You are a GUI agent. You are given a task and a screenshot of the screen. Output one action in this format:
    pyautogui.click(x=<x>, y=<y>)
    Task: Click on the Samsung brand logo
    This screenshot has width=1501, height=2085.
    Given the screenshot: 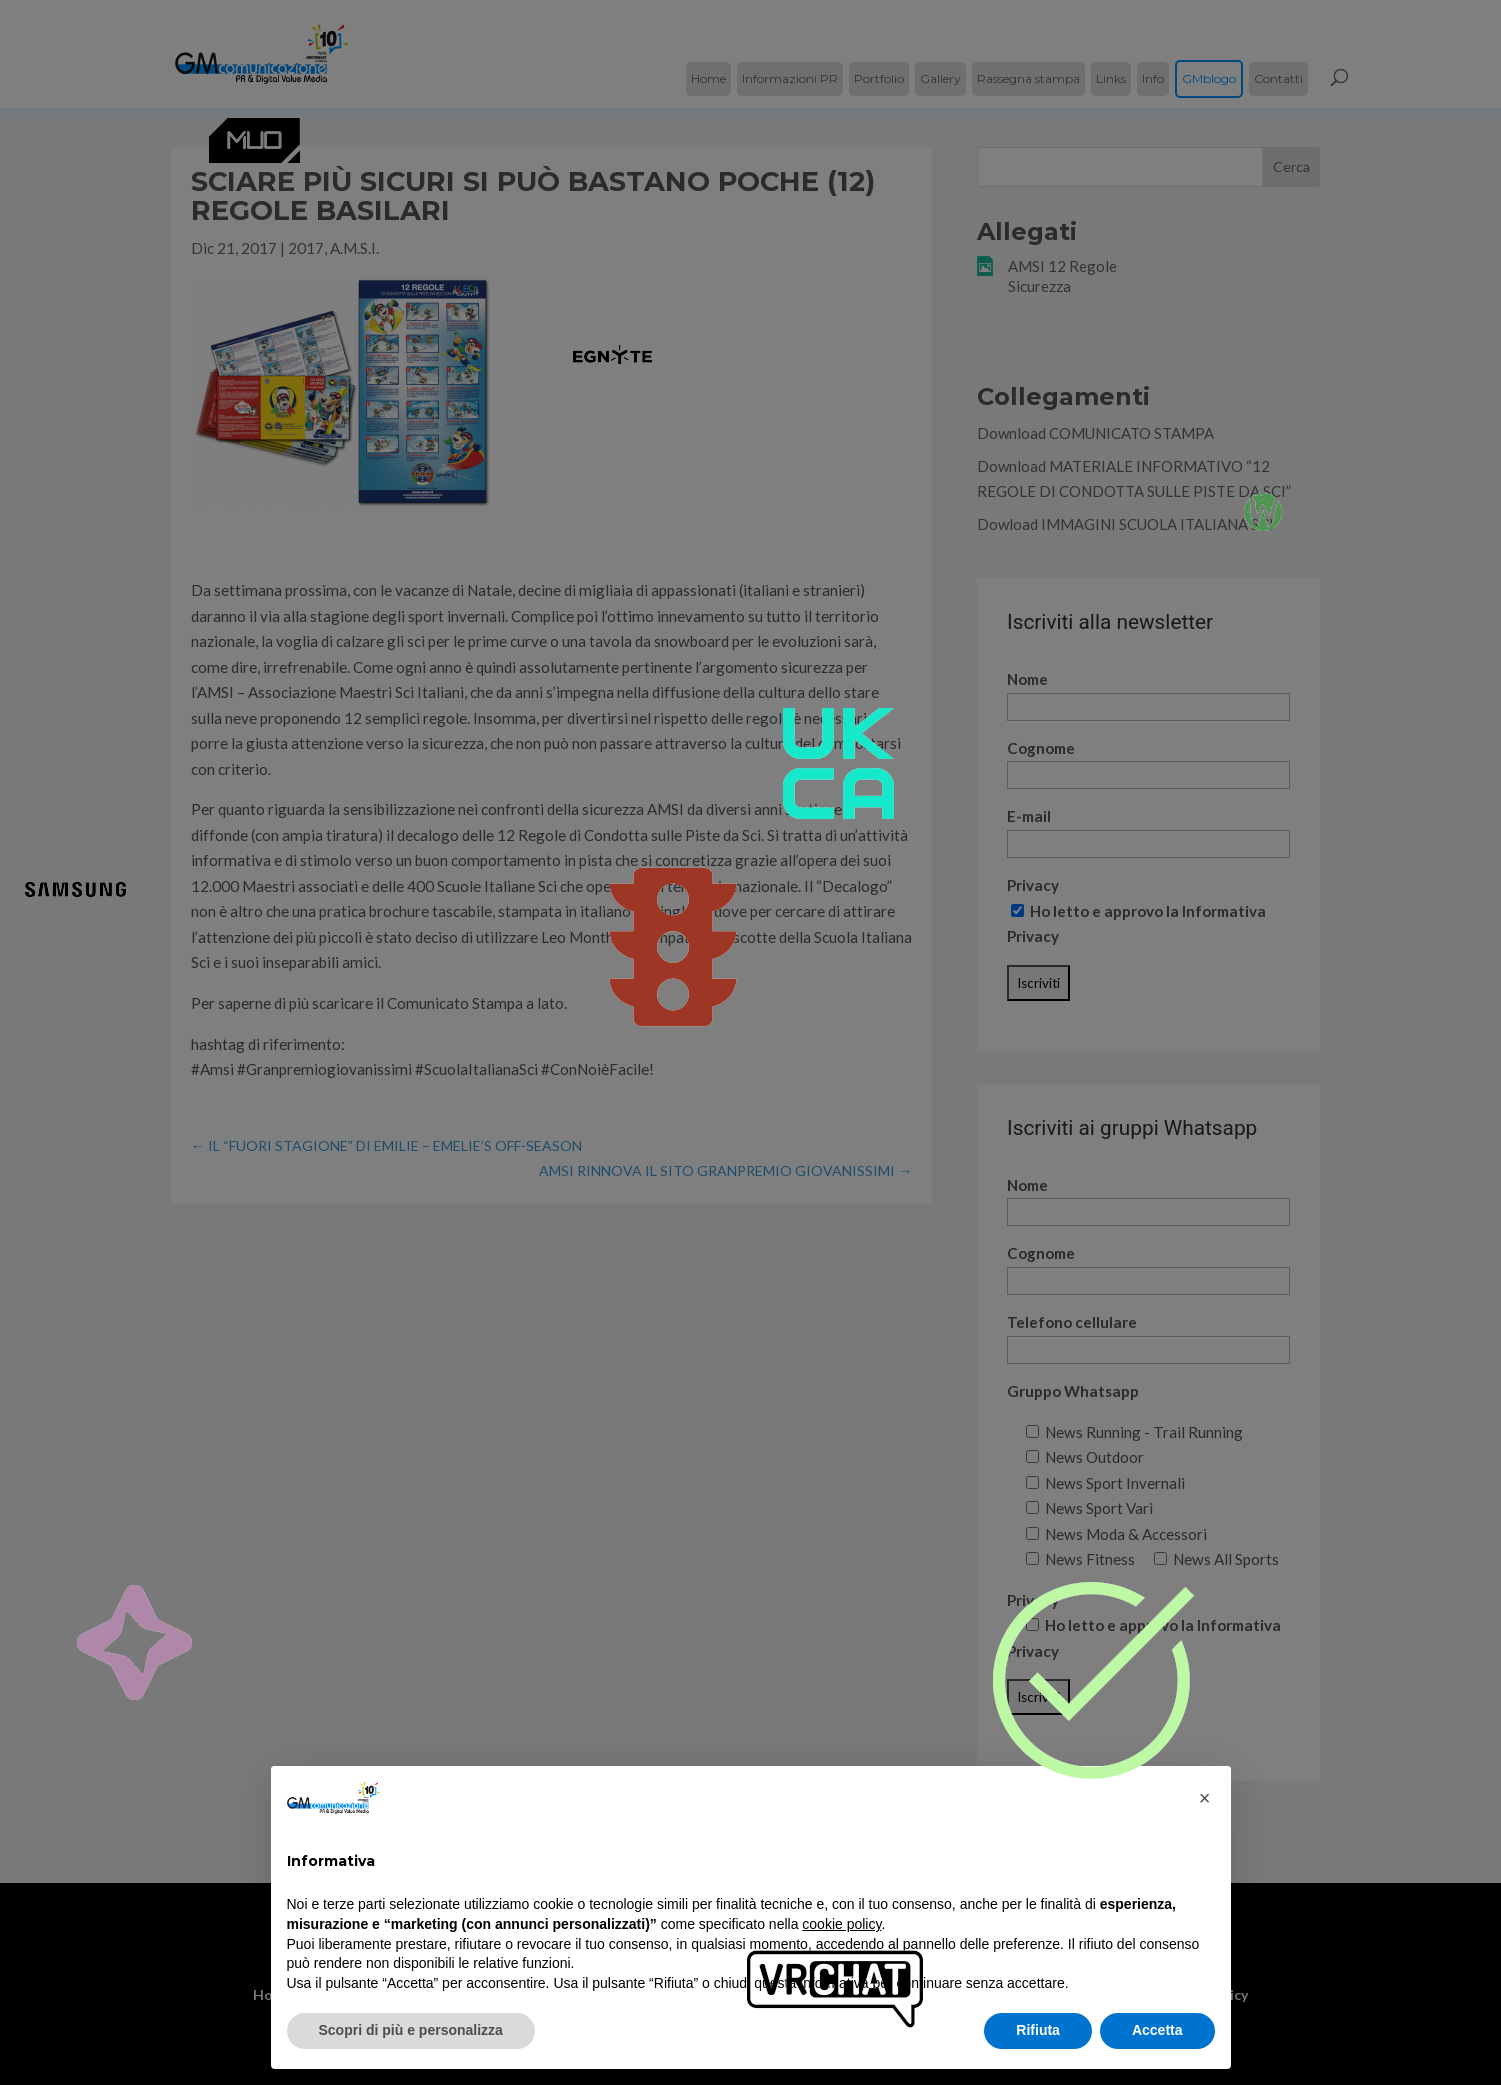 What is the action you would take?
    pyautogui.click(x=75, y=889)
    